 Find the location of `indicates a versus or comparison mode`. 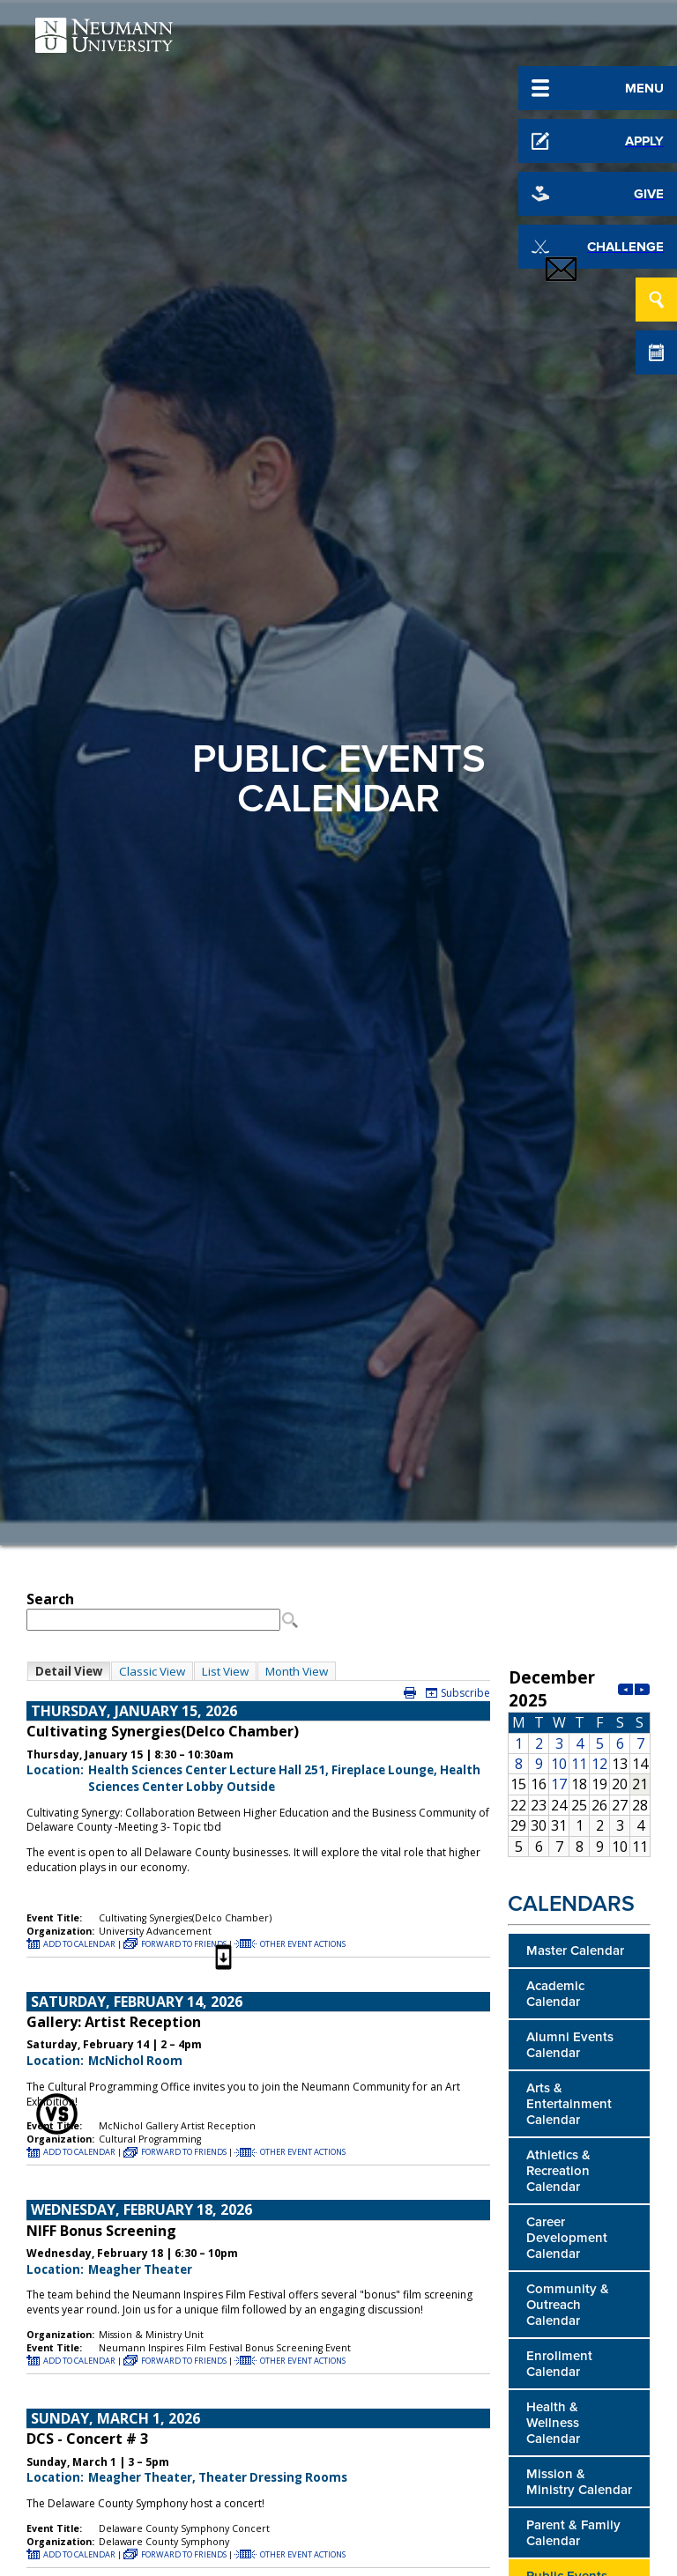

indicates a versus or comparison mode is located at coordinates (56, 2113).